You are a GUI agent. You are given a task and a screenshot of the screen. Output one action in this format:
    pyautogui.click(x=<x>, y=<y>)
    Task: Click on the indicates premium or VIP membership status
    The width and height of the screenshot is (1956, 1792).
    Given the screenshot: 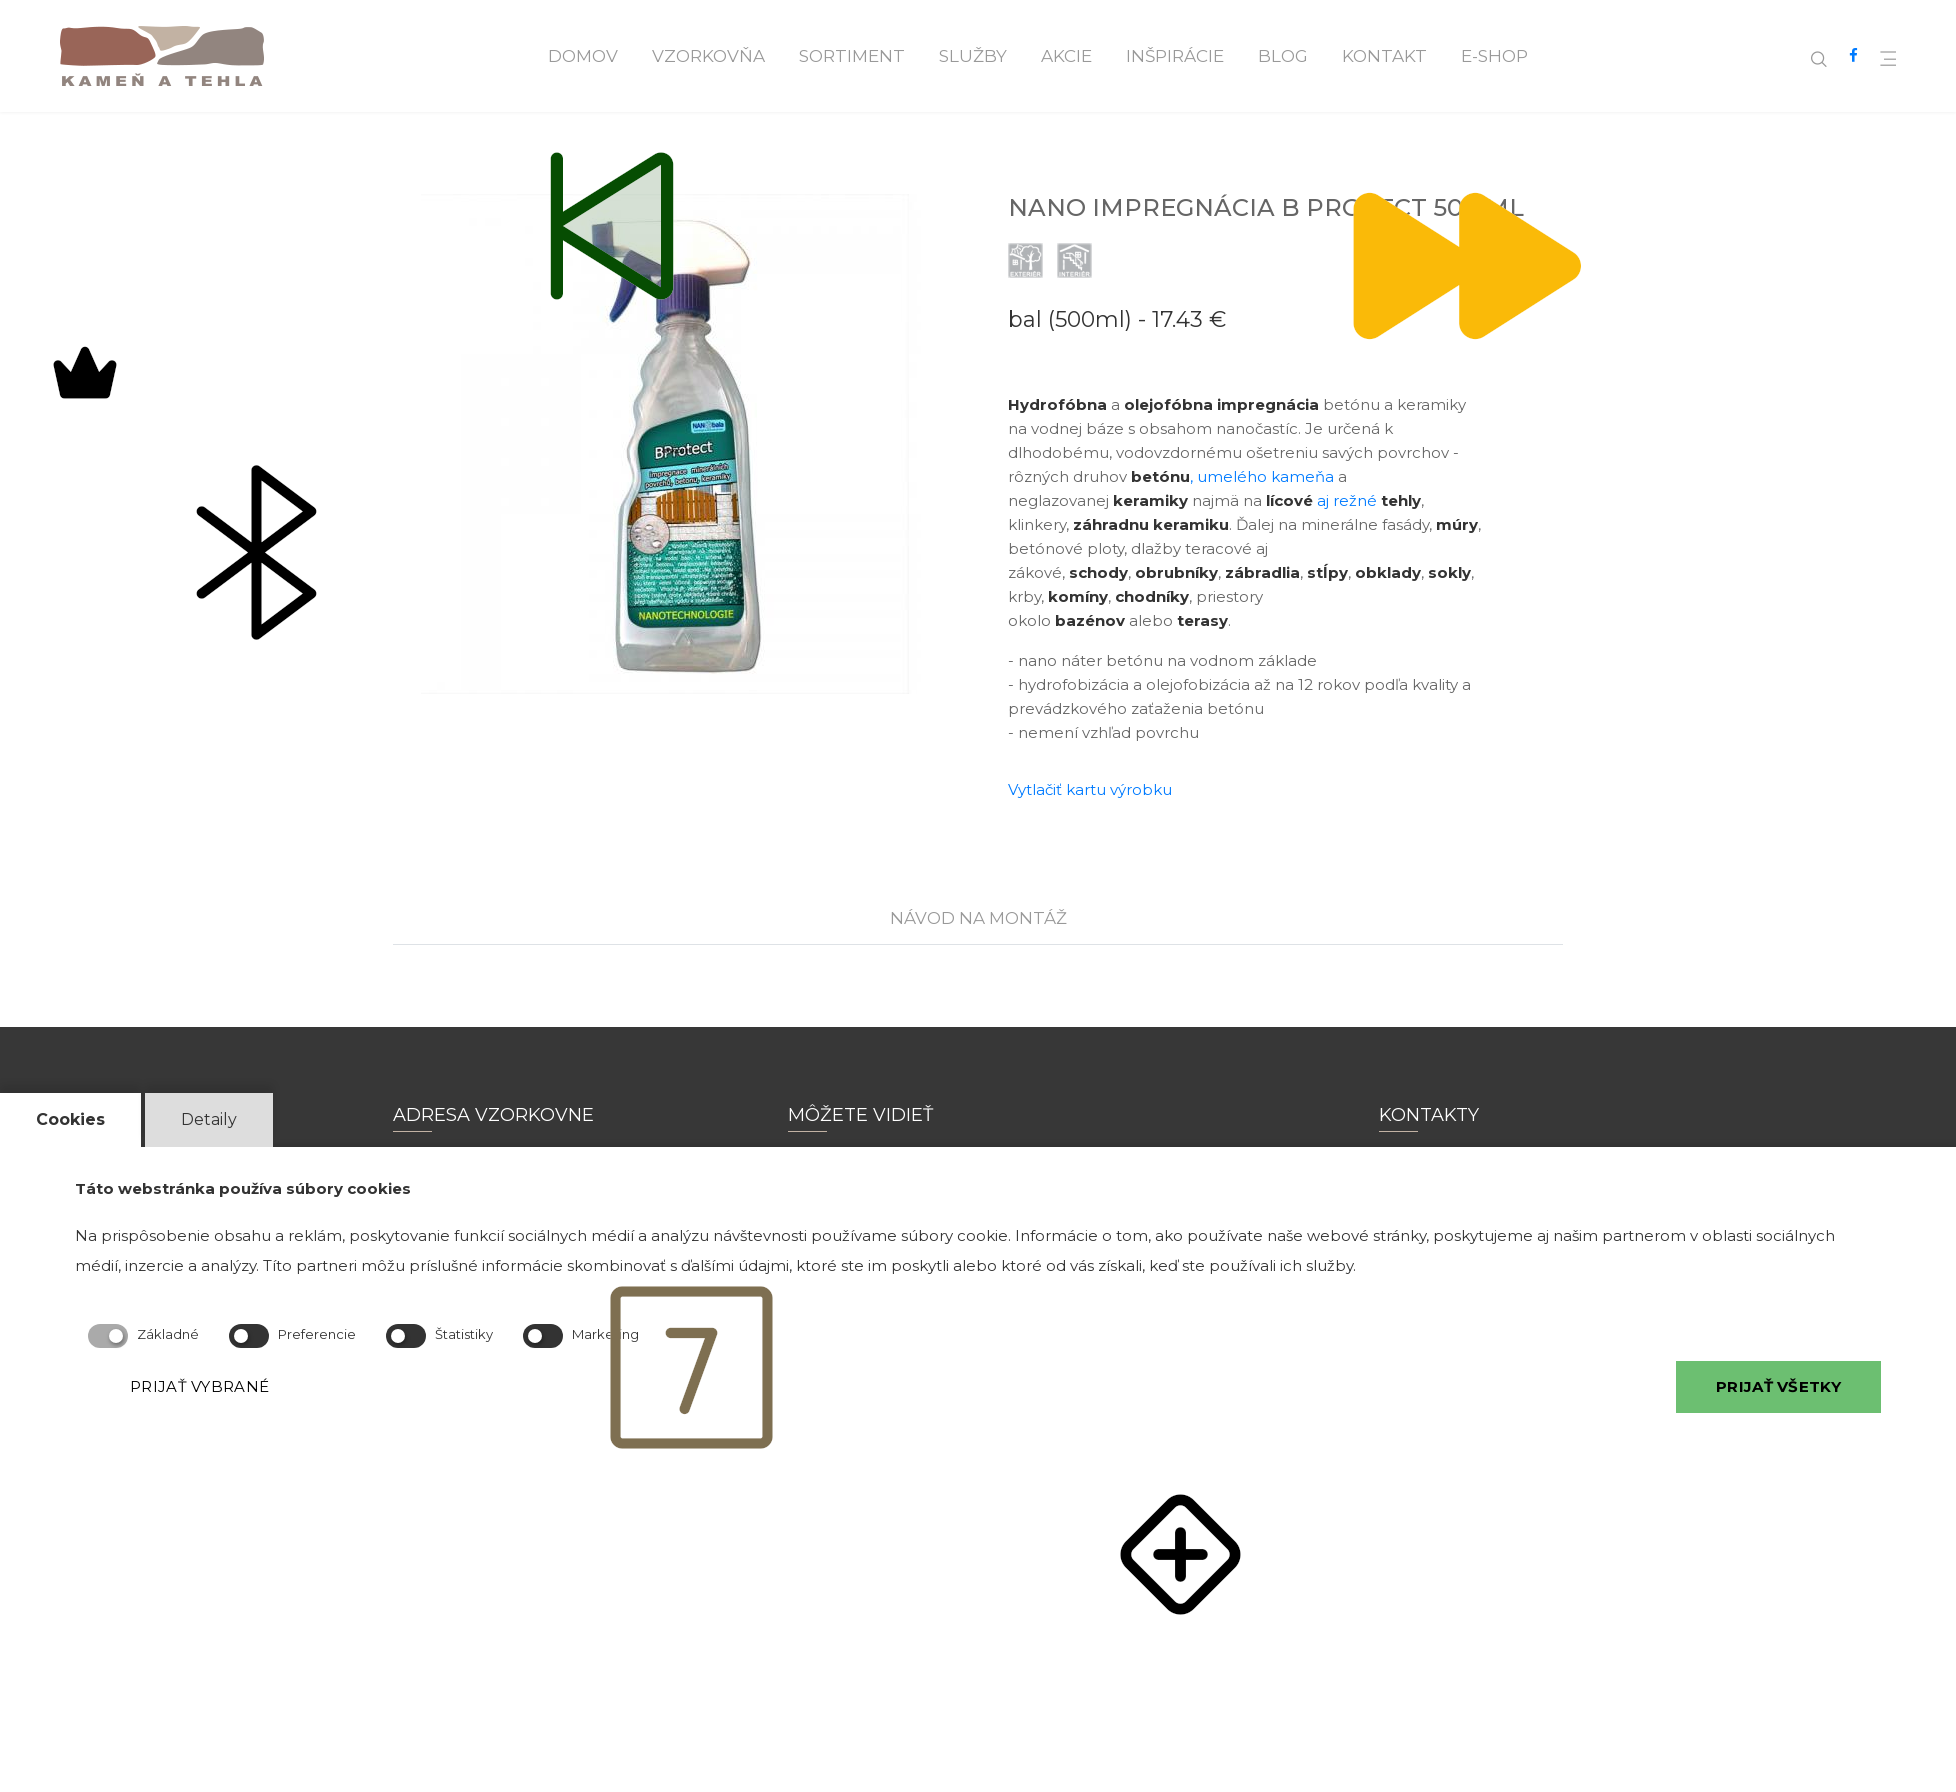 What is the action you would take?
    pyautogui.click(x=85, y=376)
    